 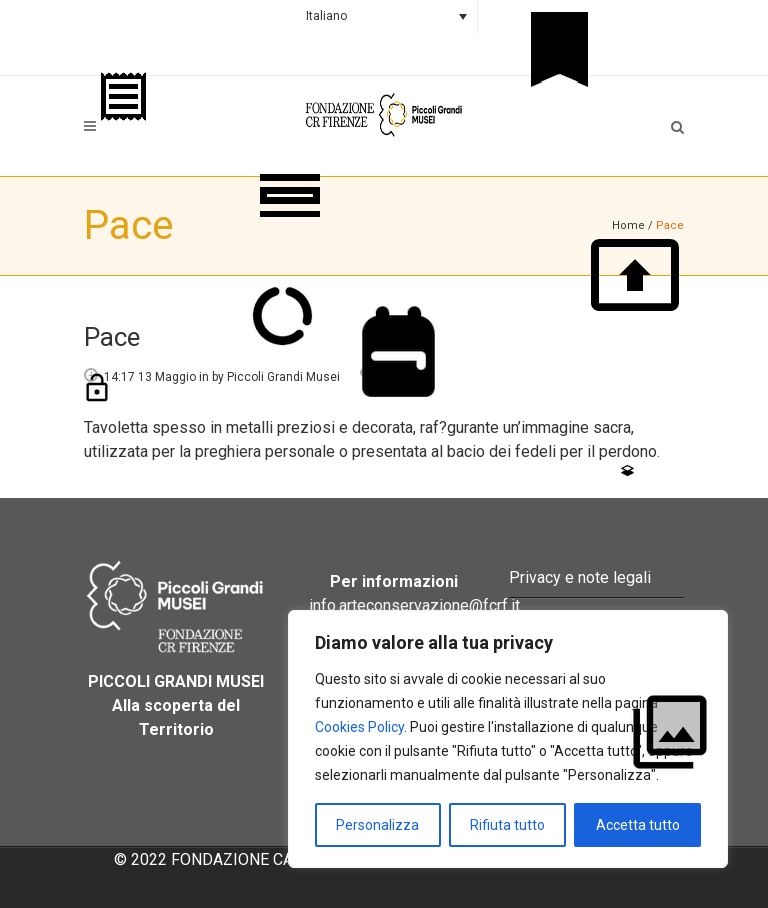 What do you see at coordinates (290, 194) in the screenshot?
I see `switch to day view in calendar` at bounding box center [290, 194].